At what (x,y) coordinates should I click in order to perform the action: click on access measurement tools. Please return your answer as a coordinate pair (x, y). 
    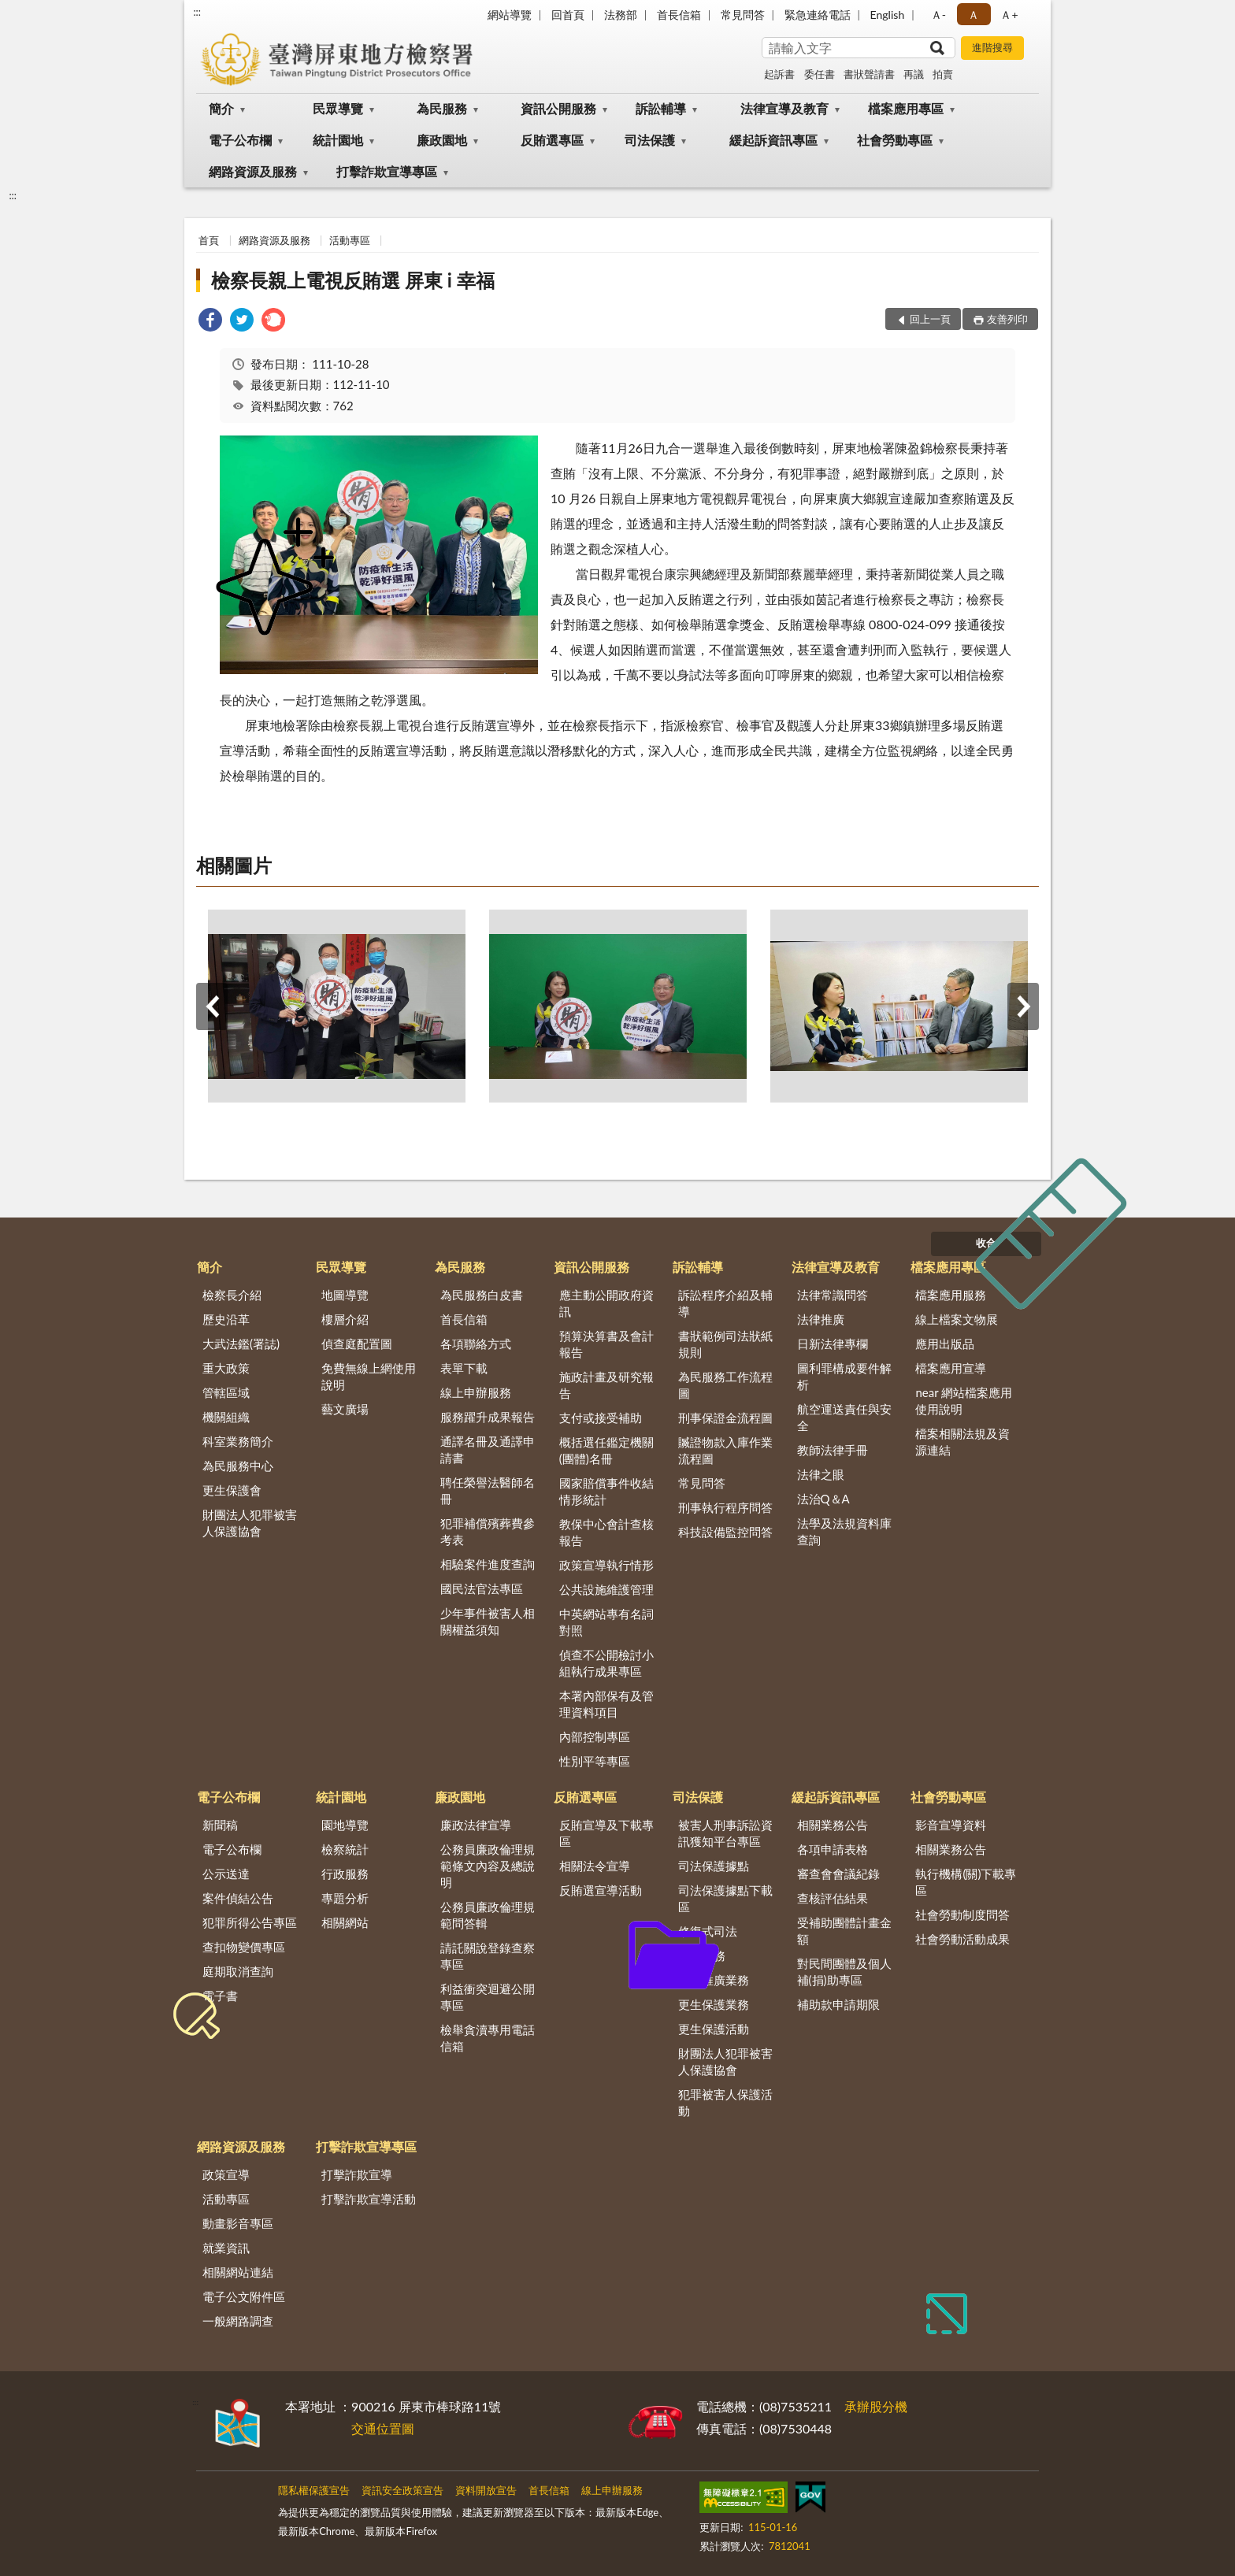
    Looking at the image, I should click on (1051, 1233).